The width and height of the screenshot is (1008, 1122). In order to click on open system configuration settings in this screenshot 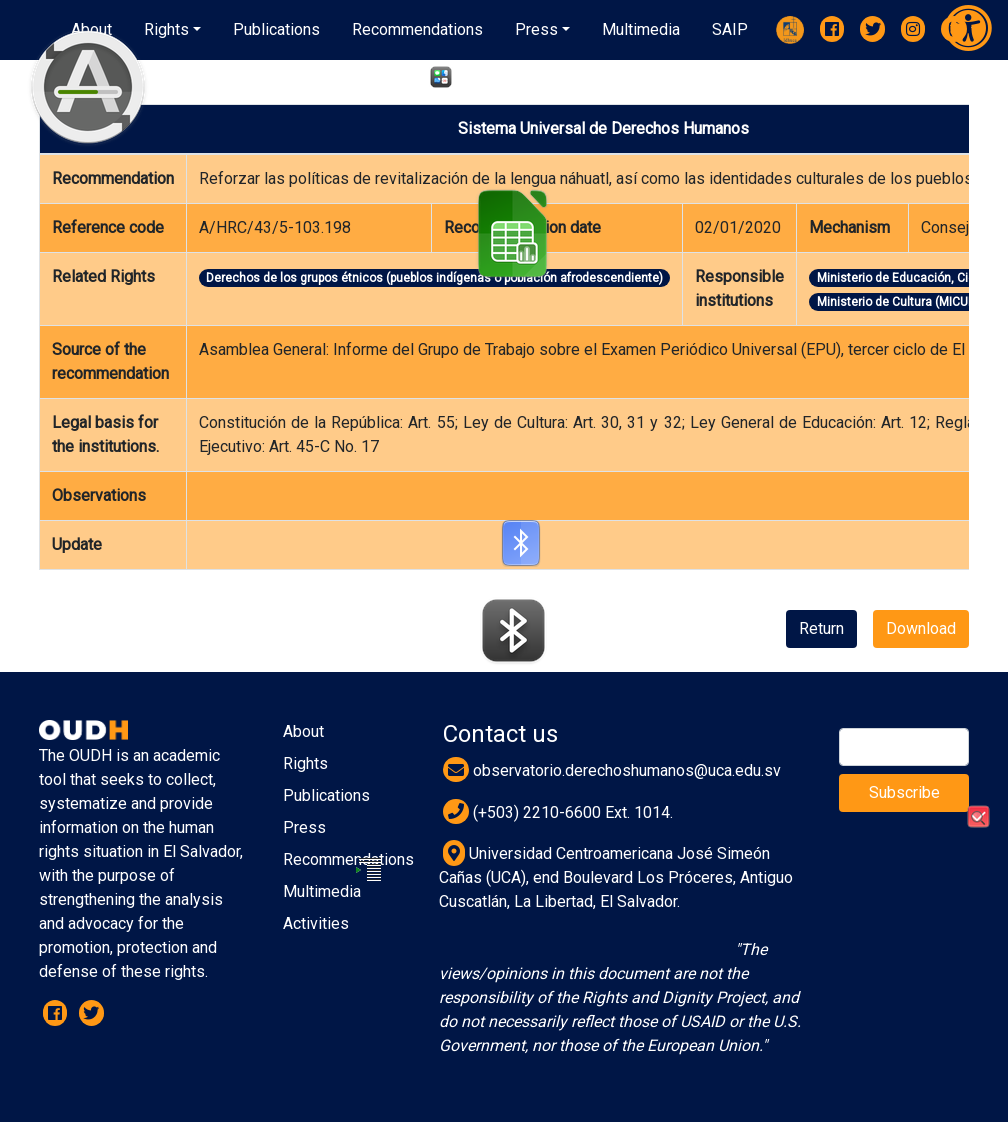, I will do `click(978, 816)`.